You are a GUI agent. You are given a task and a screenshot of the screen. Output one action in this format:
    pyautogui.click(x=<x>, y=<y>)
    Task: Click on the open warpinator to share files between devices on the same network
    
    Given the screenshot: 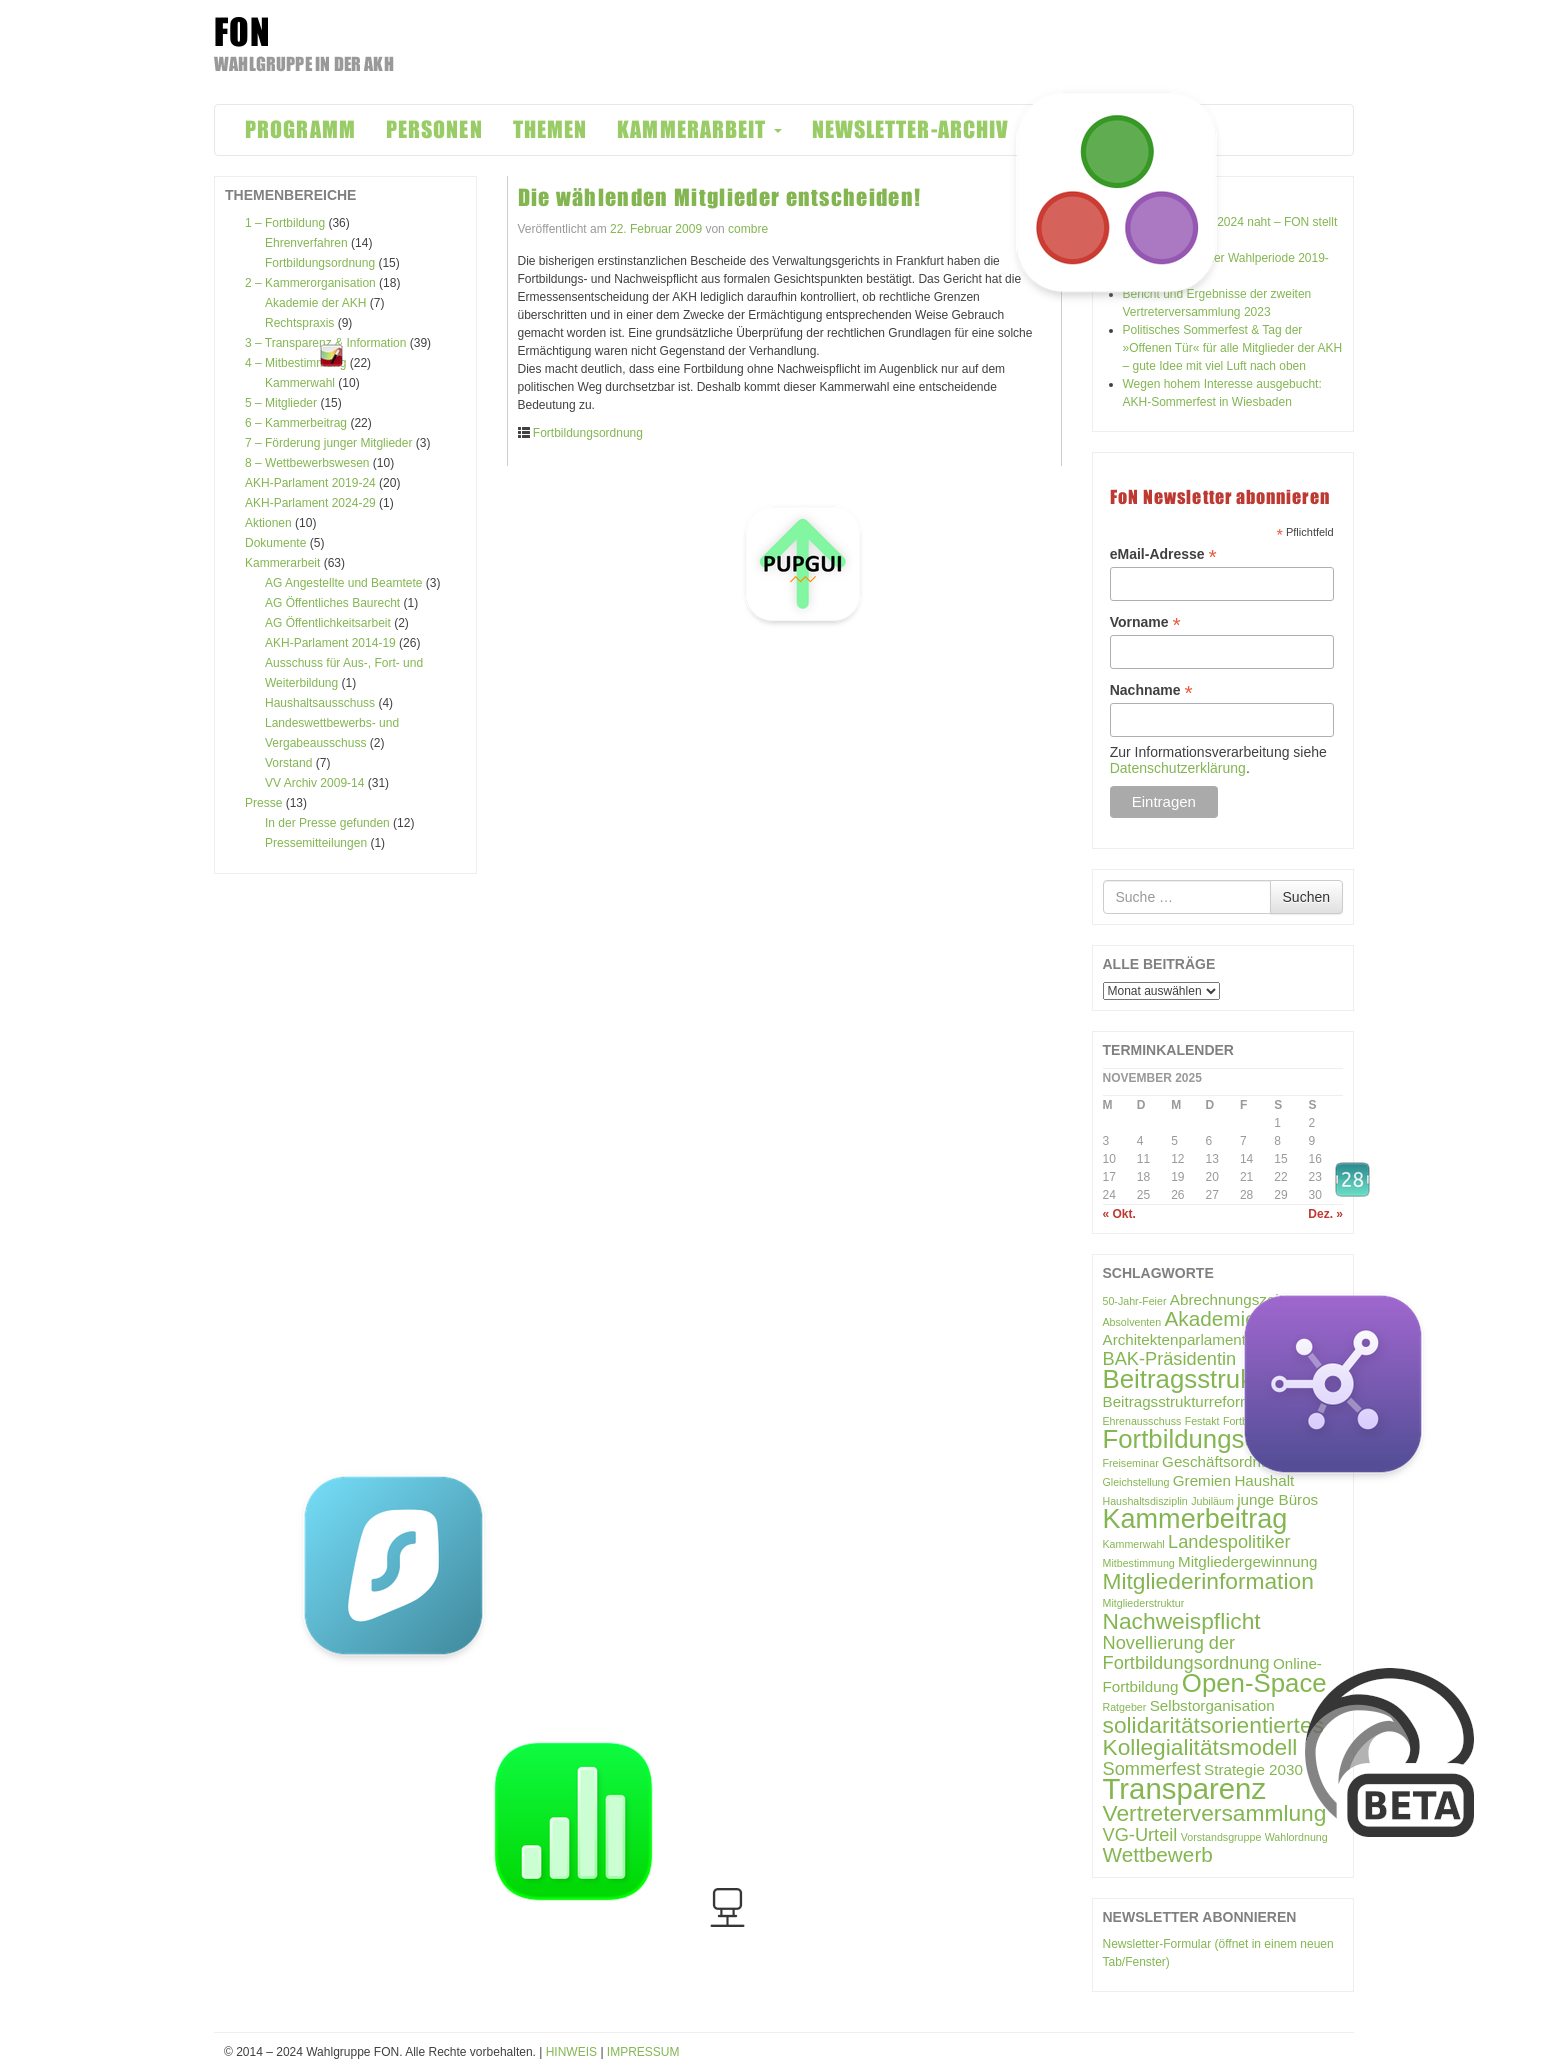 What is the action you would take?
    pyautogui.click(x=1333, y=1384)
    